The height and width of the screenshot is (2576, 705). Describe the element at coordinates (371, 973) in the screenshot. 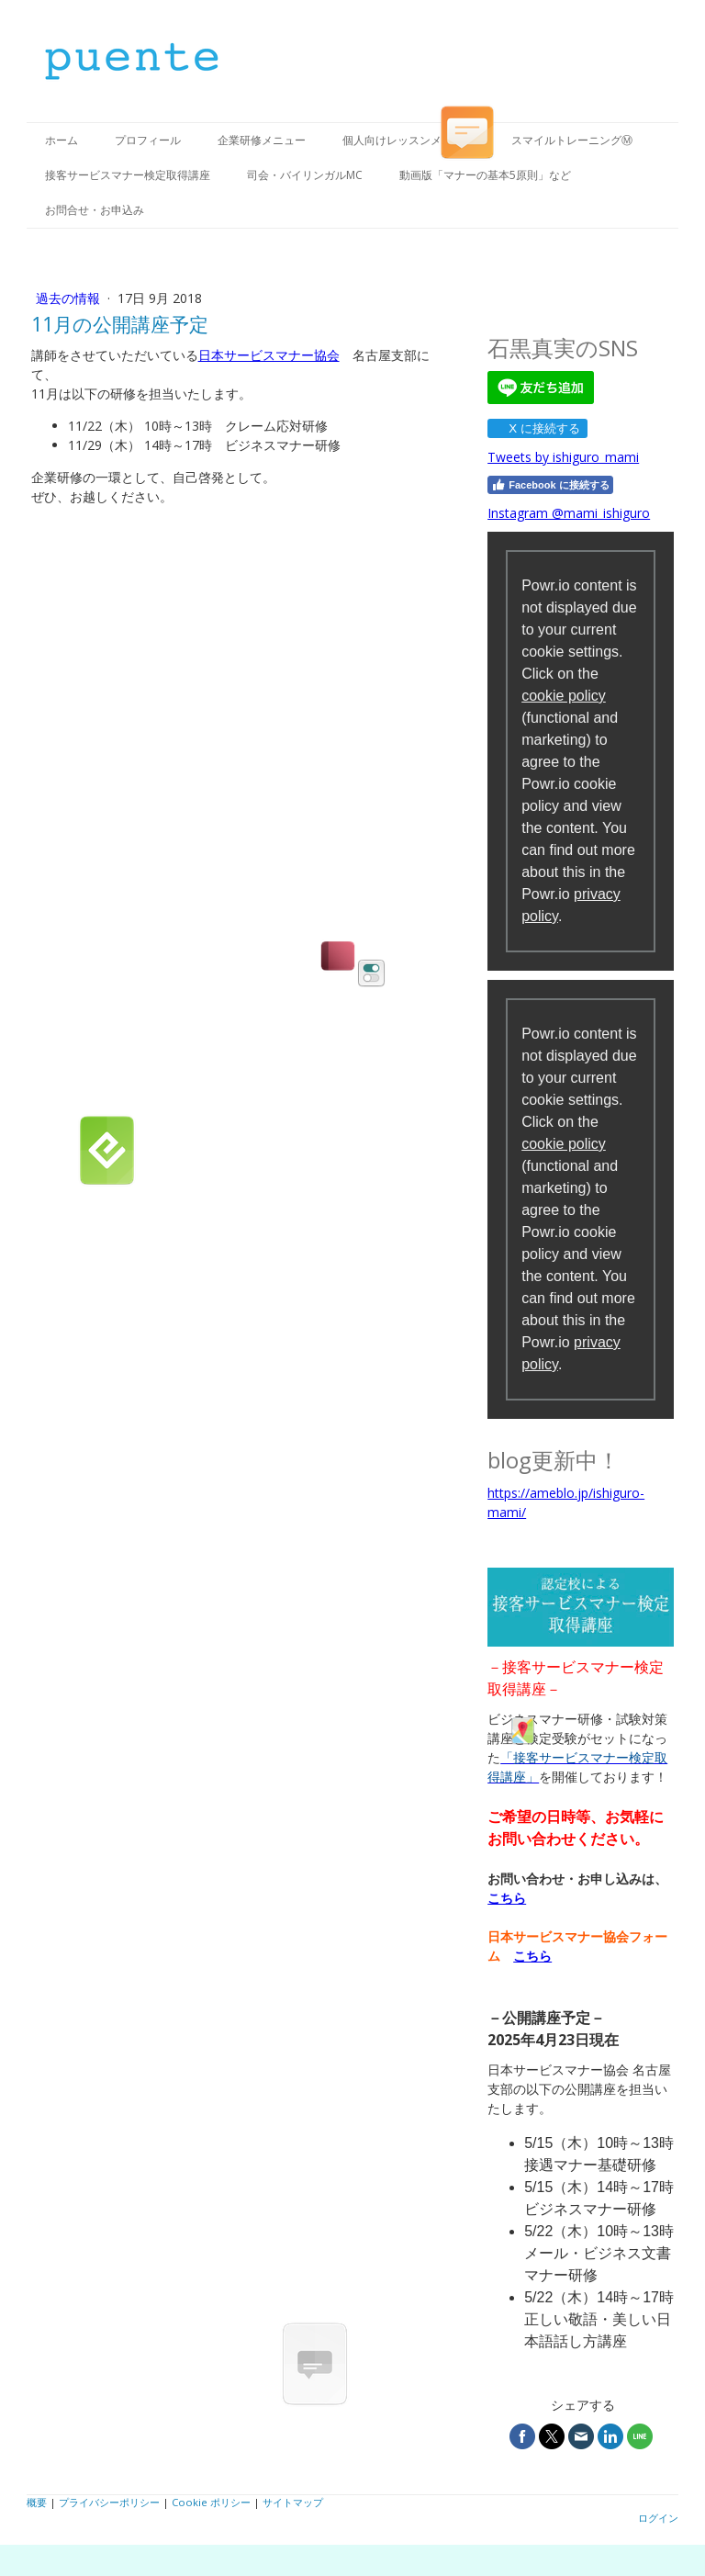

I see `open gnome tweaks settings` at that location.